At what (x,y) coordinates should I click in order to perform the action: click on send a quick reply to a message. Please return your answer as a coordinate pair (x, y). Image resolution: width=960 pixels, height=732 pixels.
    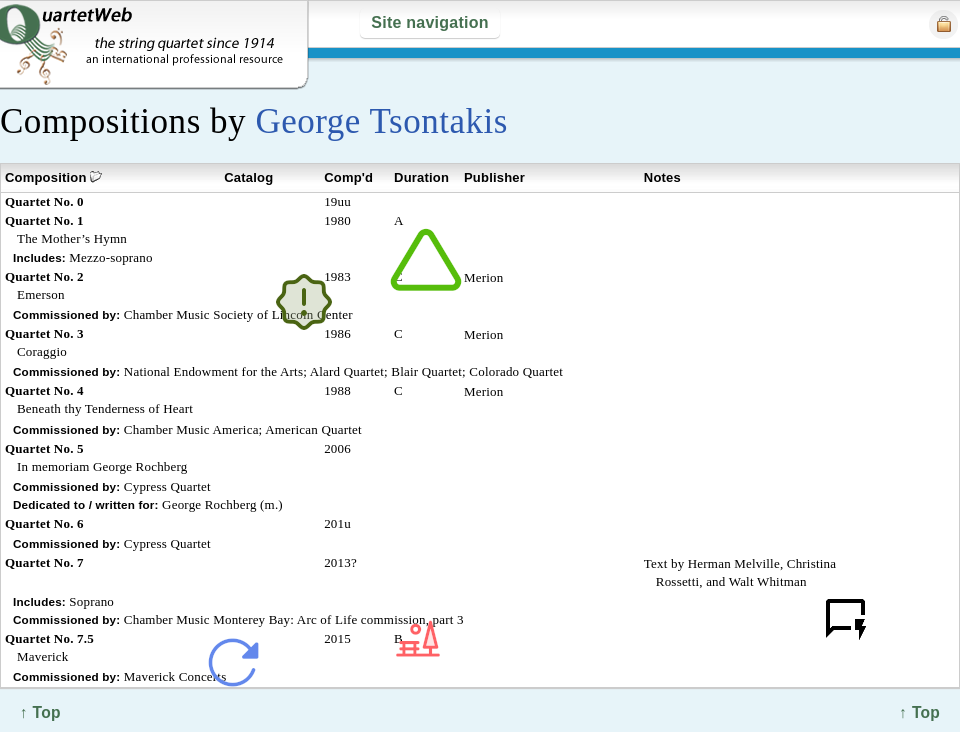
    Looking at the image, I should click on (845, 618).